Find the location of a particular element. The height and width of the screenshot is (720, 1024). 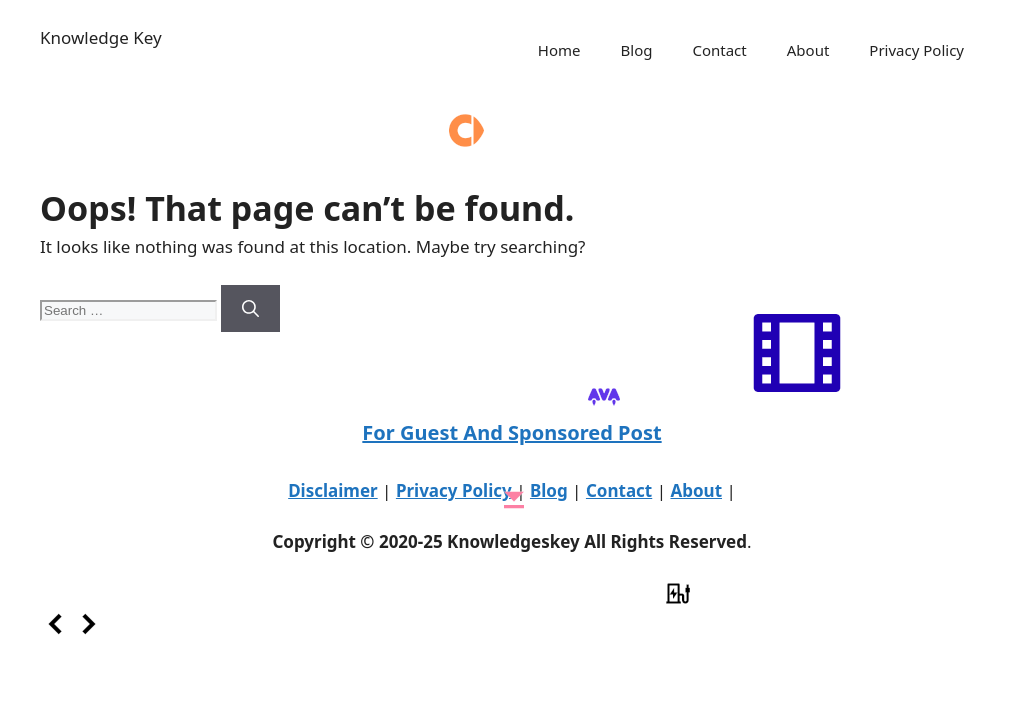

find nearby EV charging stations is located at coordinates (677, 593).